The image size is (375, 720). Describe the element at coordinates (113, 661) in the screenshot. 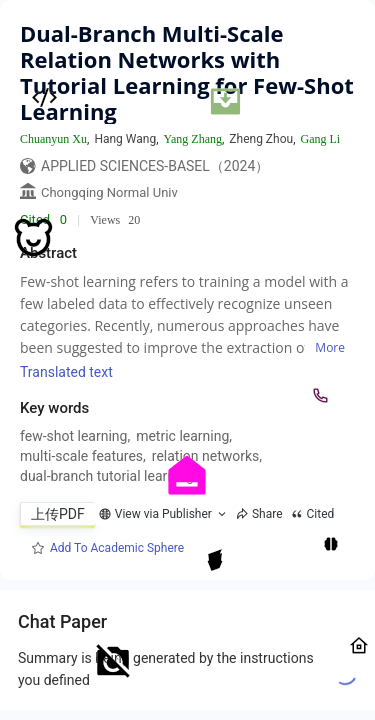

I see `camera is disabled or turned off` at that location.